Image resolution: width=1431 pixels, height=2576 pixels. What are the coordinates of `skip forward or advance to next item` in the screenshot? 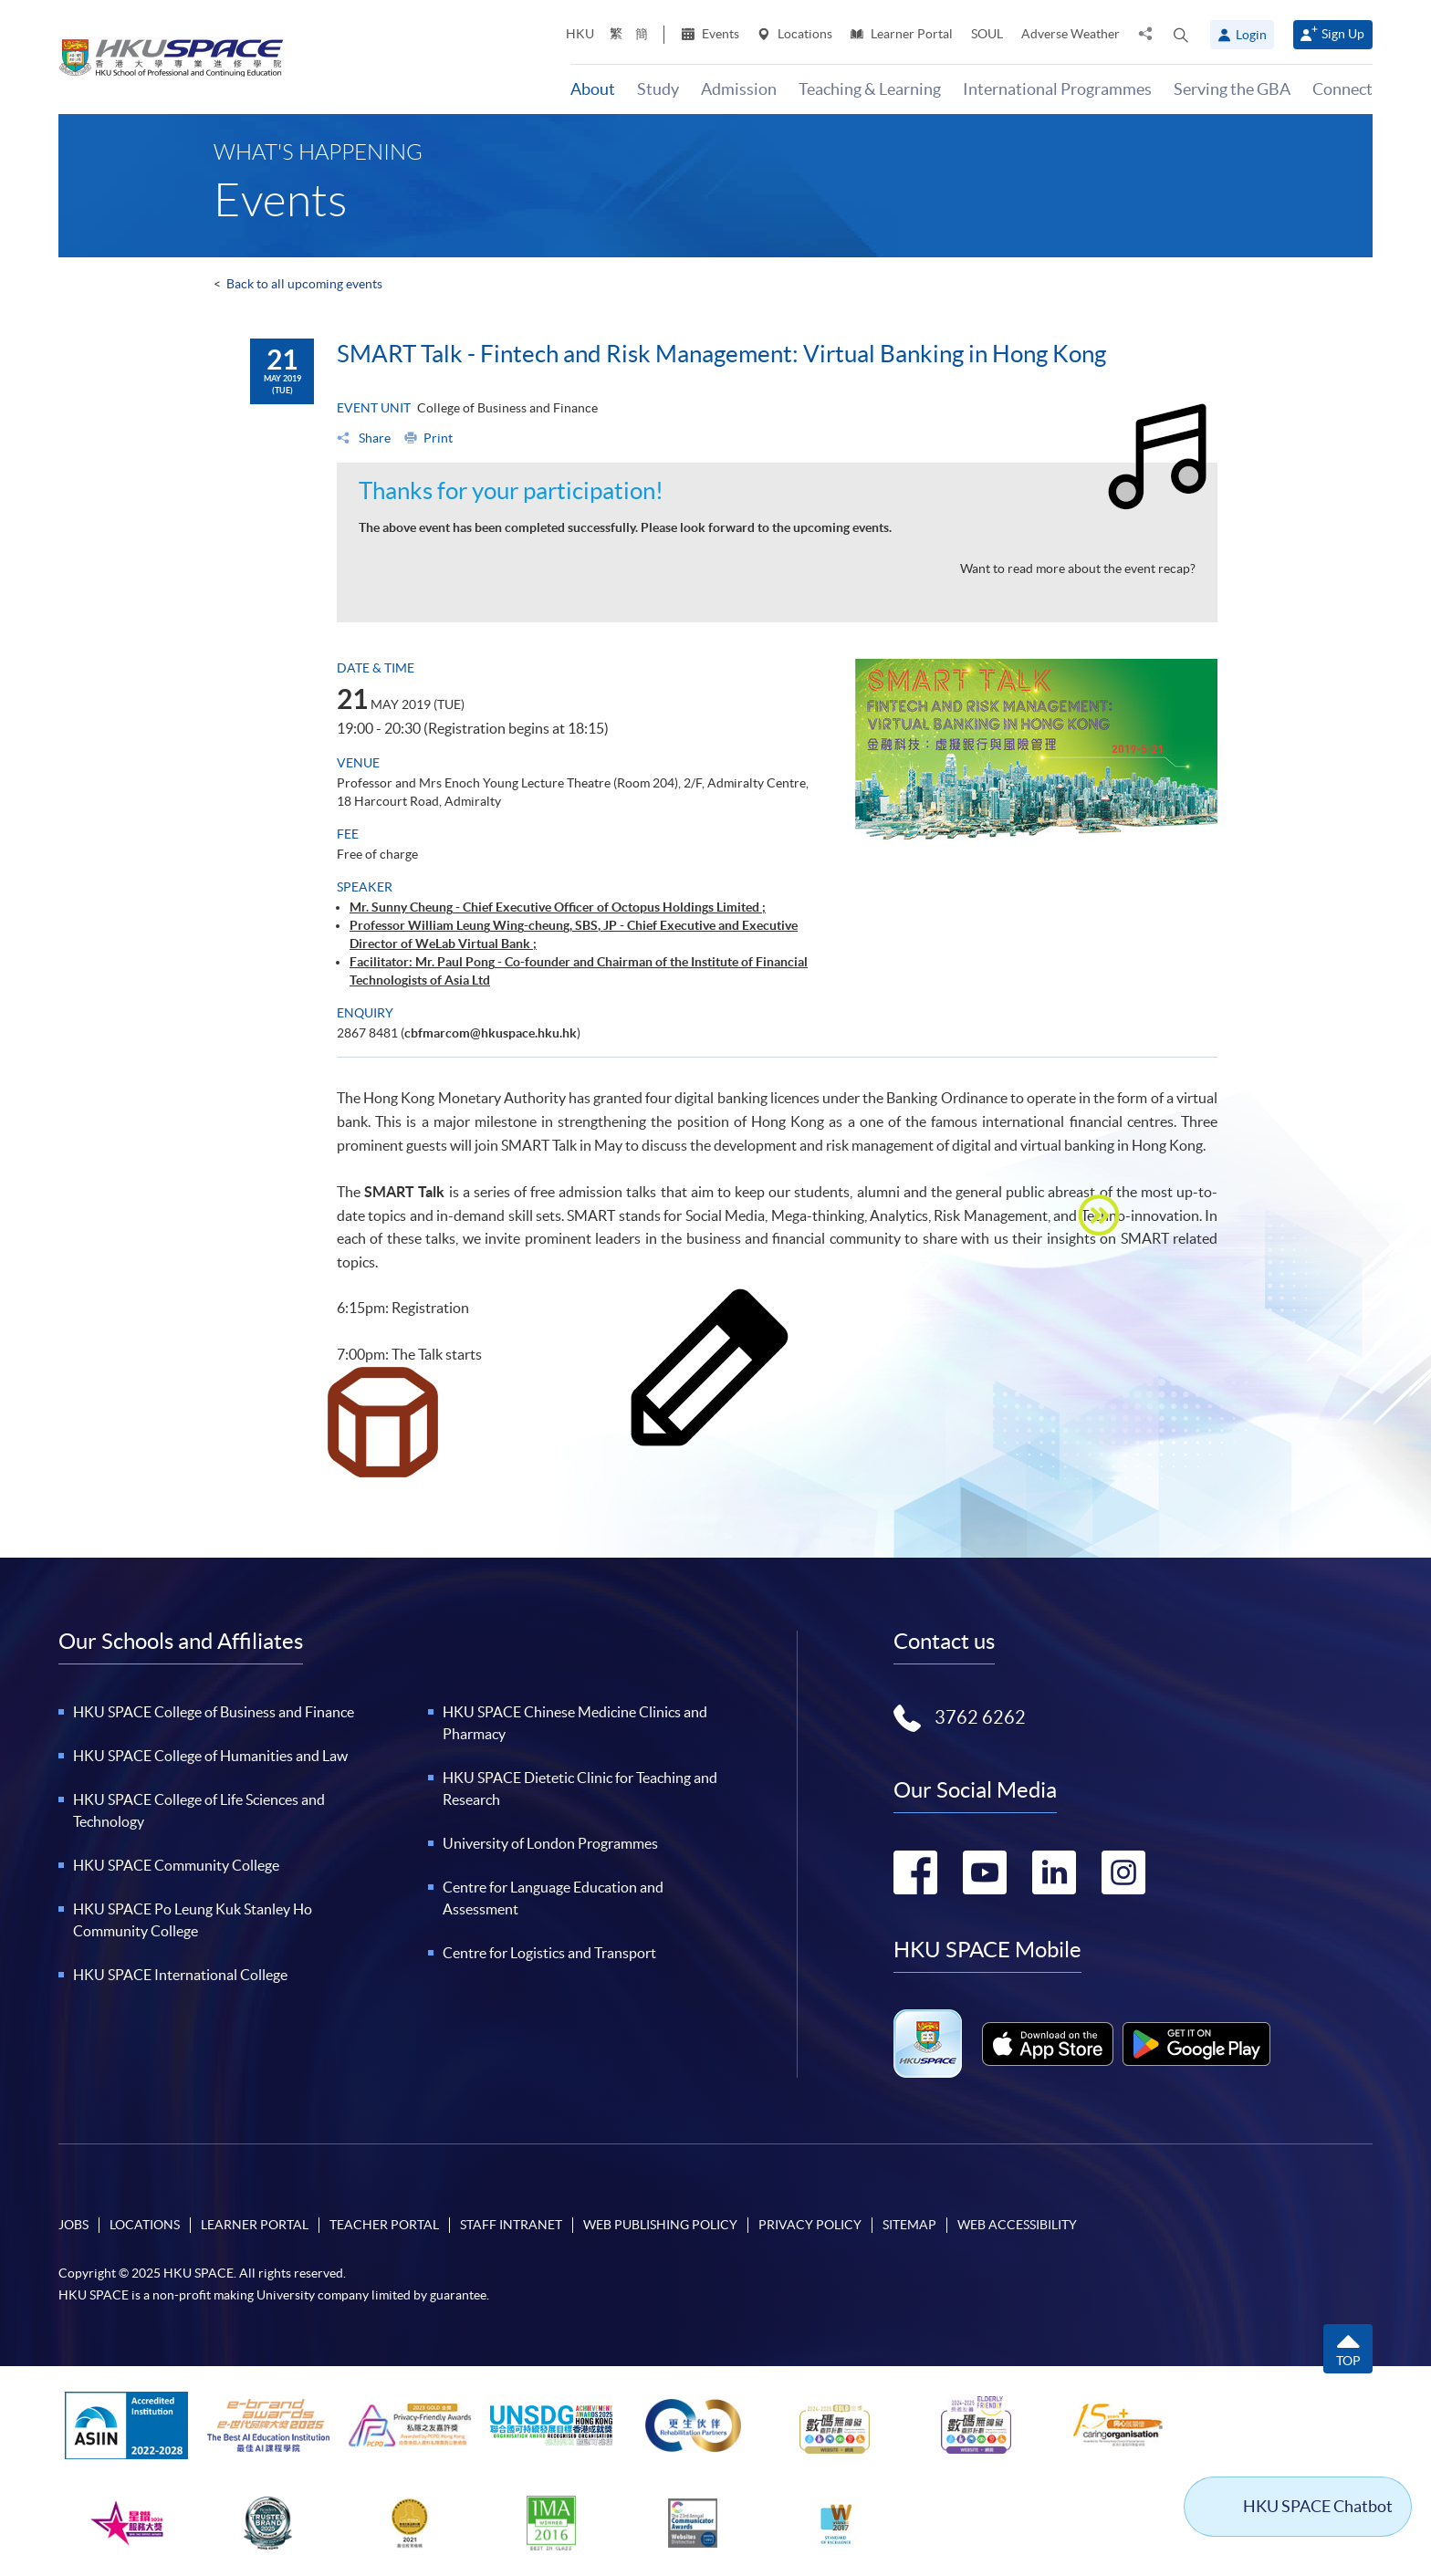 It's located at (1099, 1215).